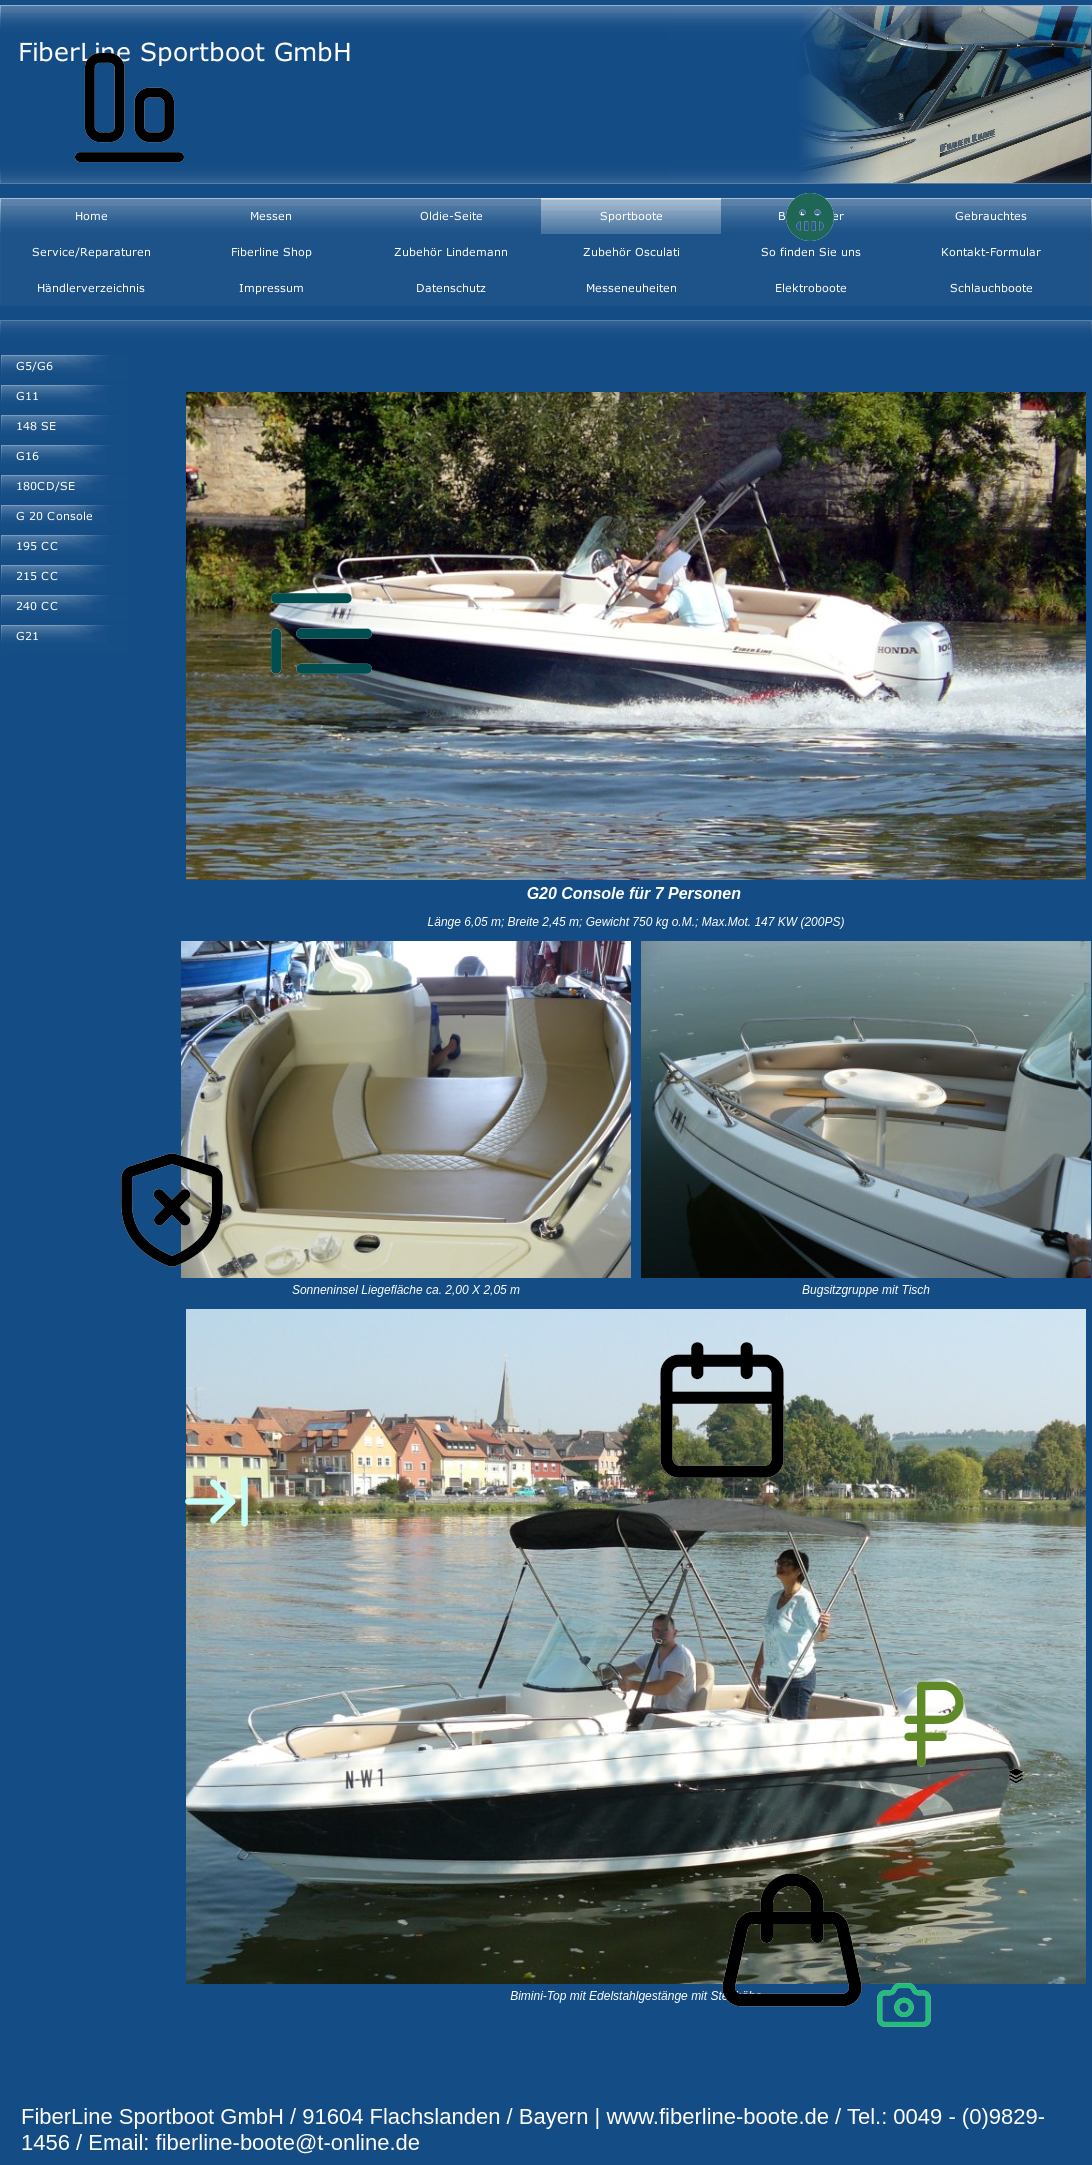 The image size is (1092, 2165). Describe the element at coordinates (321, 633) in the screenshot. I see `insert a block quote` at that location.